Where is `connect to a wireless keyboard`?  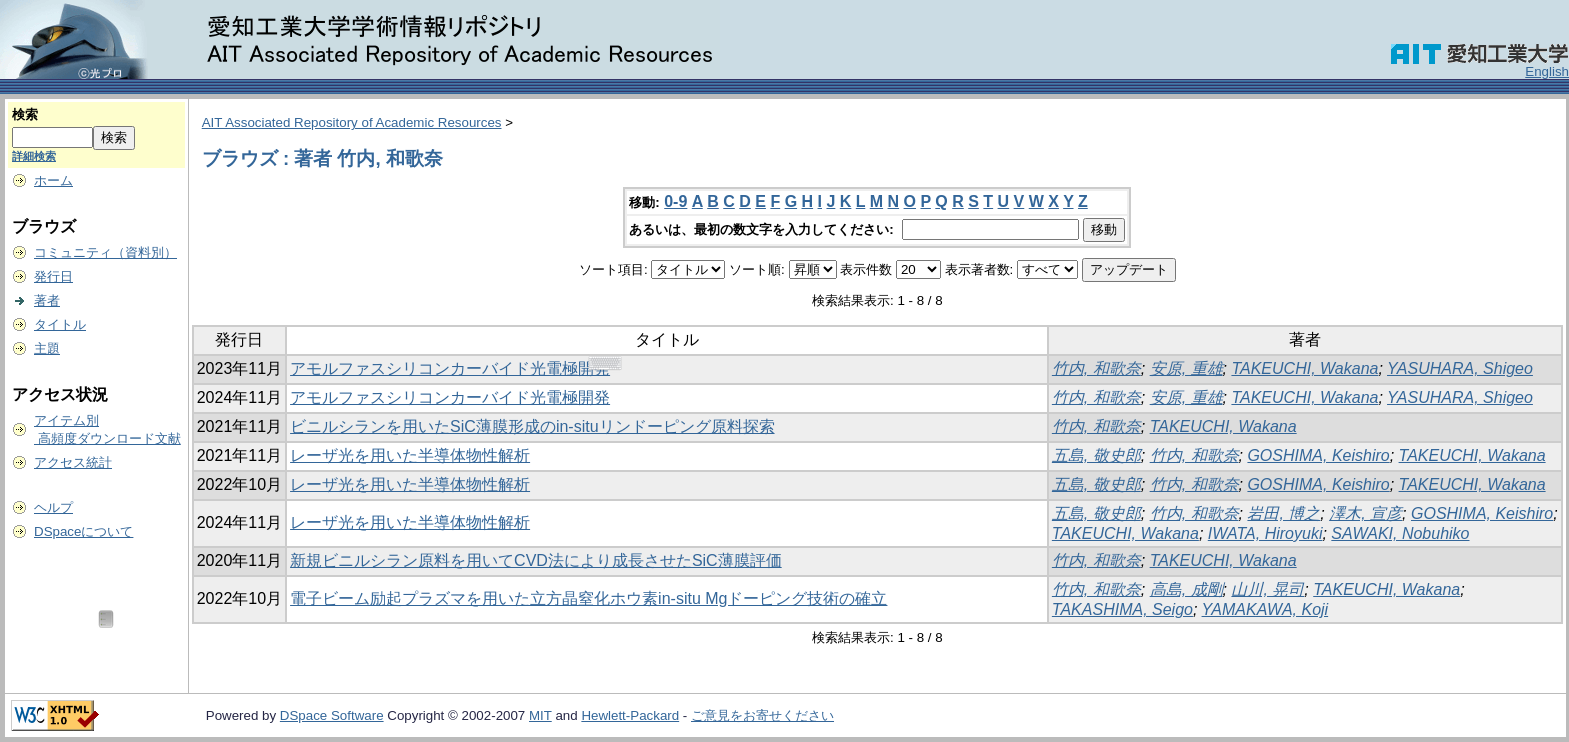 connect to a wireless keyboard is located at coordinates (605, 363).